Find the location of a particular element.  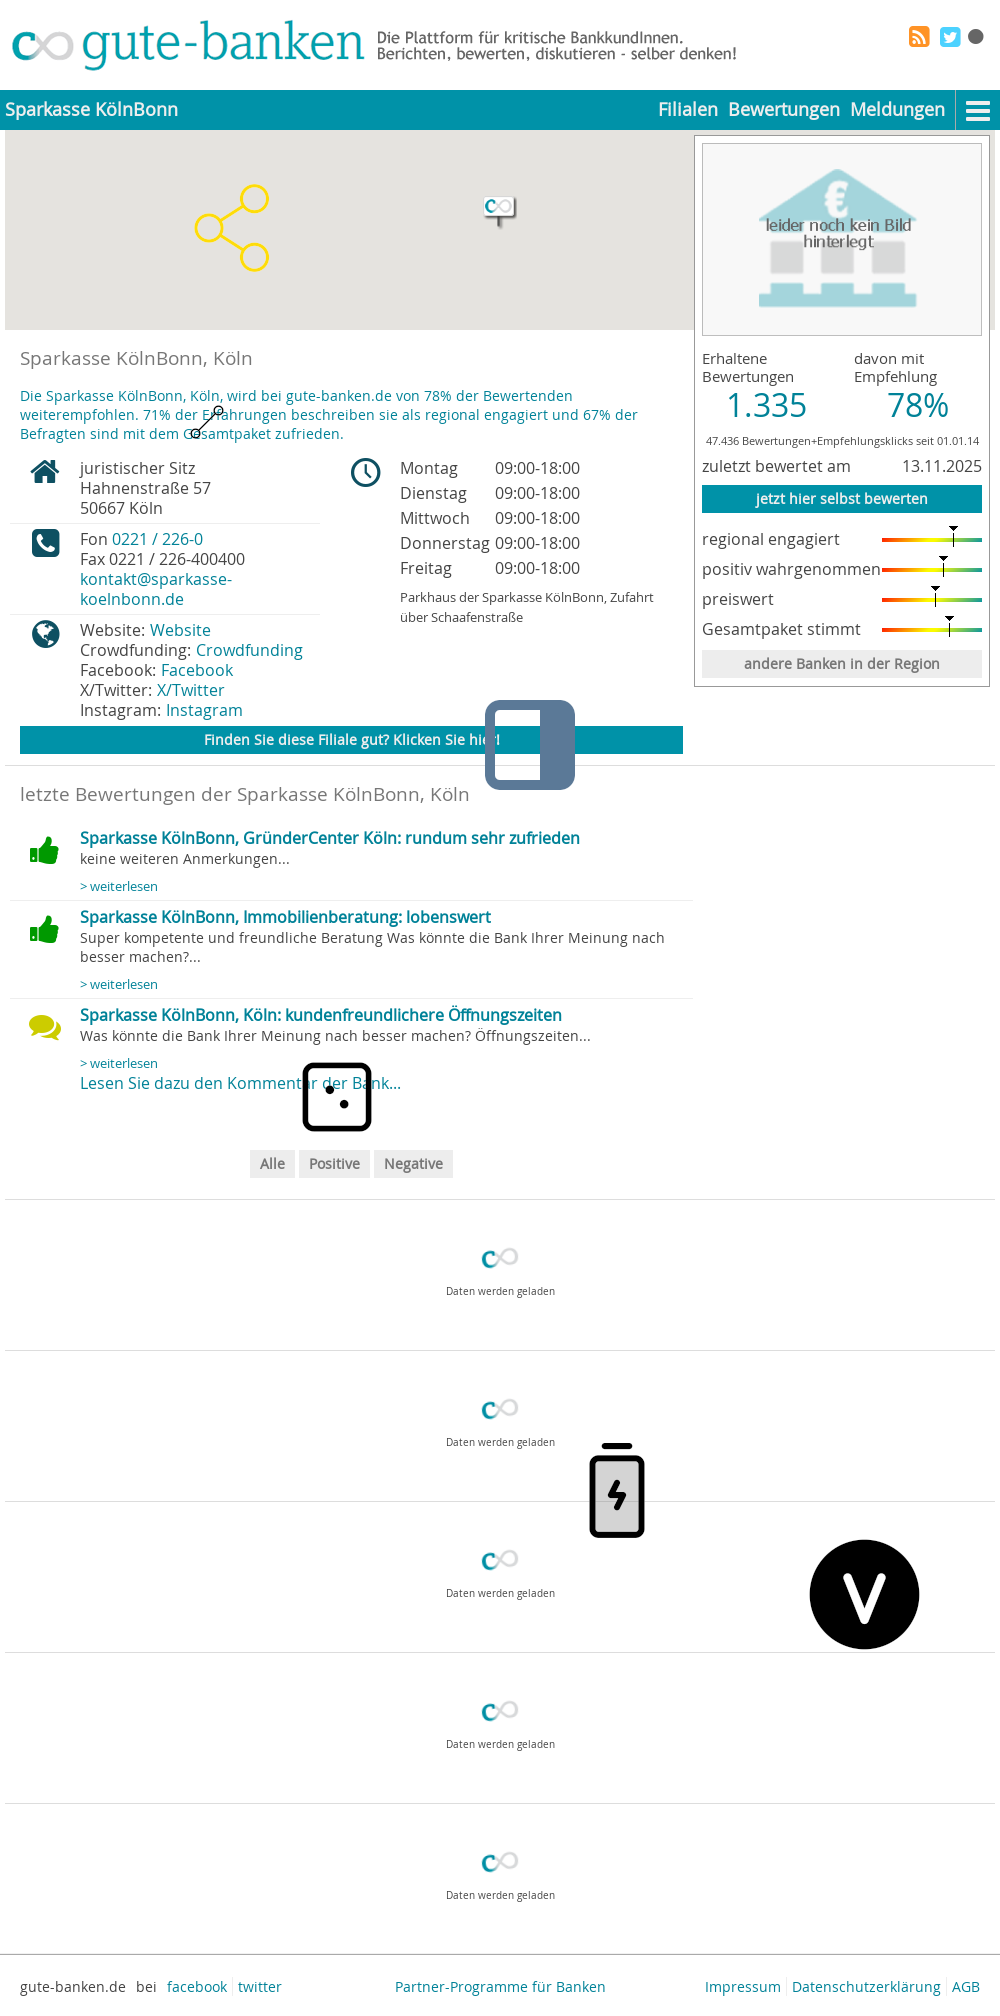

indicates device is currently charging is located at coordinates (617, 1492).